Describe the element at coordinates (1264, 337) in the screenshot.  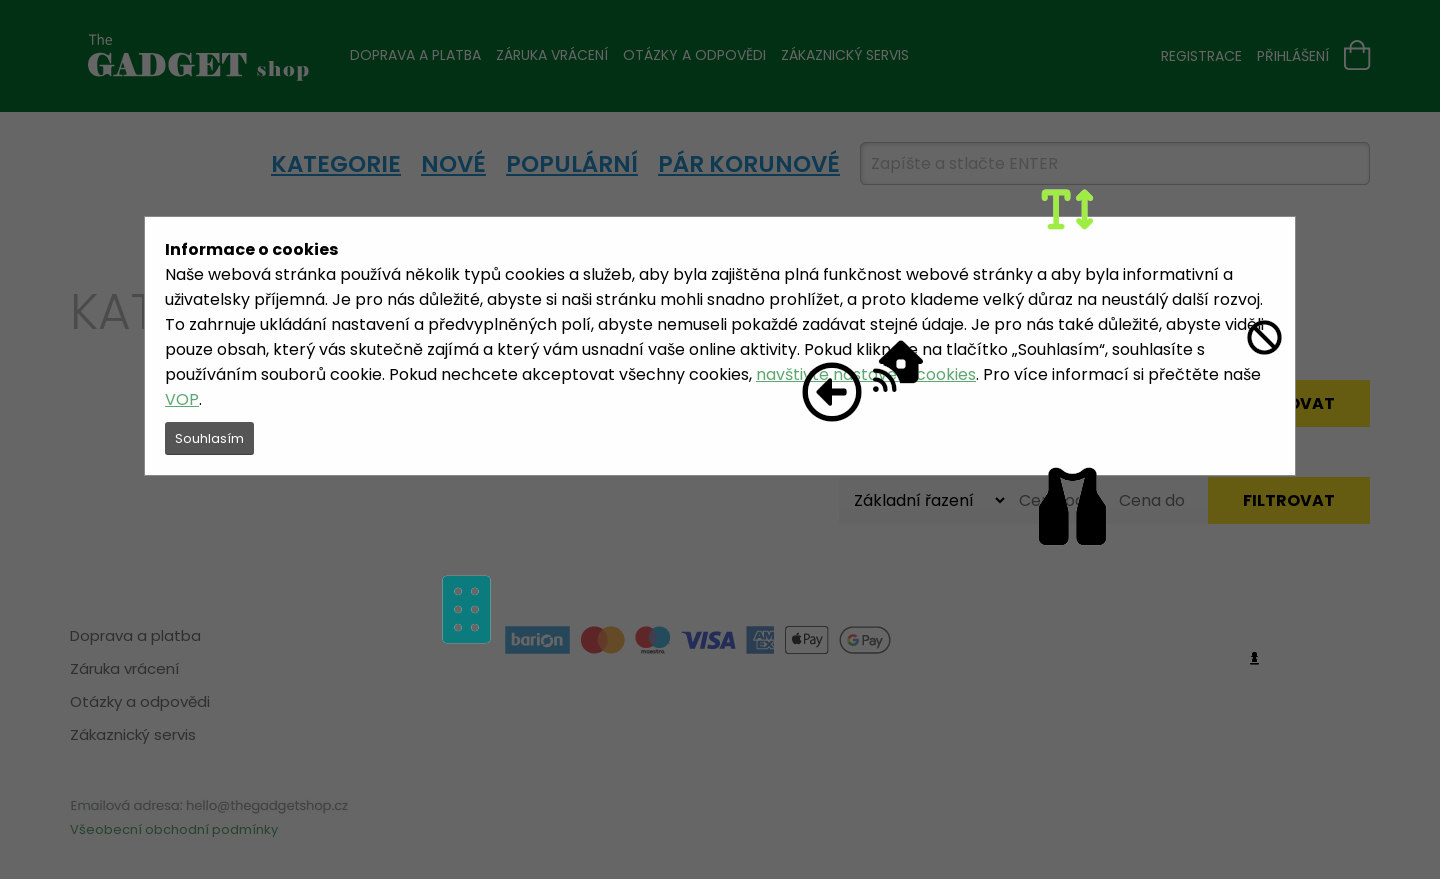
I see `indicates a blocked or prohibited action` at that location.